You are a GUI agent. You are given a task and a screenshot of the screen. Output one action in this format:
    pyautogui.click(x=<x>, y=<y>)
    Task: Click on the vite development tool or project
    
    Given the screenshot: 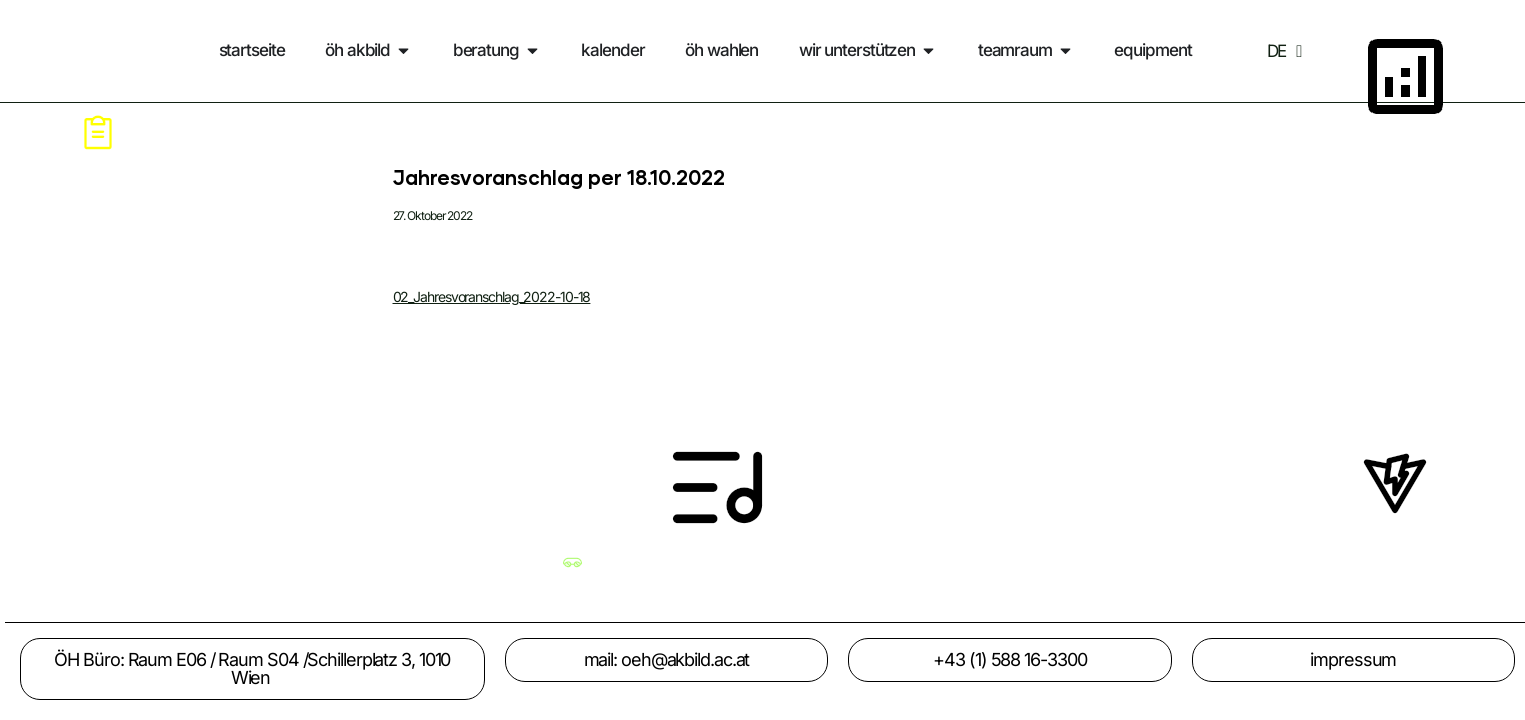 What is the action you would take?
    pyautogui.click(x=1395, y=482)
    